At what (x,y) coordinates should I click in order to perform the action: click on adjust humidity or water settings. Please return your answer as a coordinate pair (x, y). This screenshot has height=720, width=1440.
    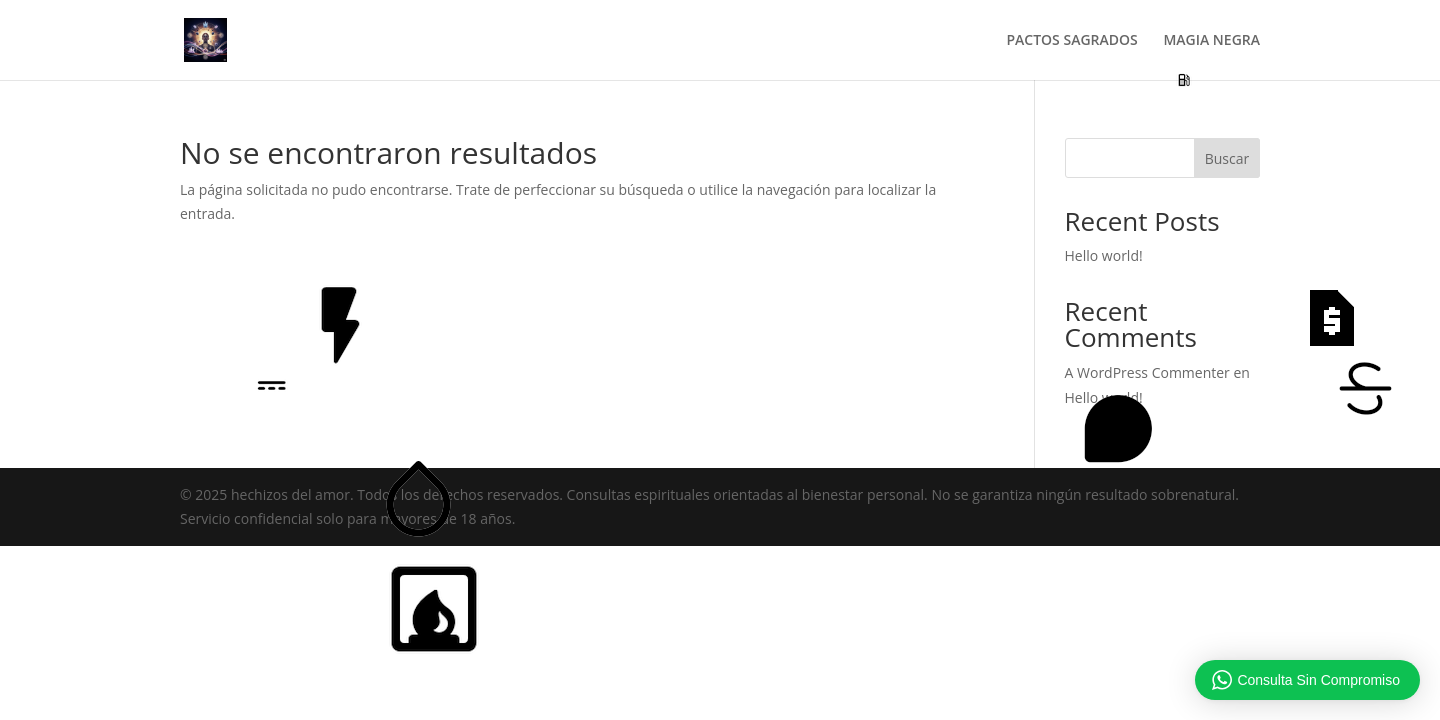
    Looking at the image, I should click on (418, 497).